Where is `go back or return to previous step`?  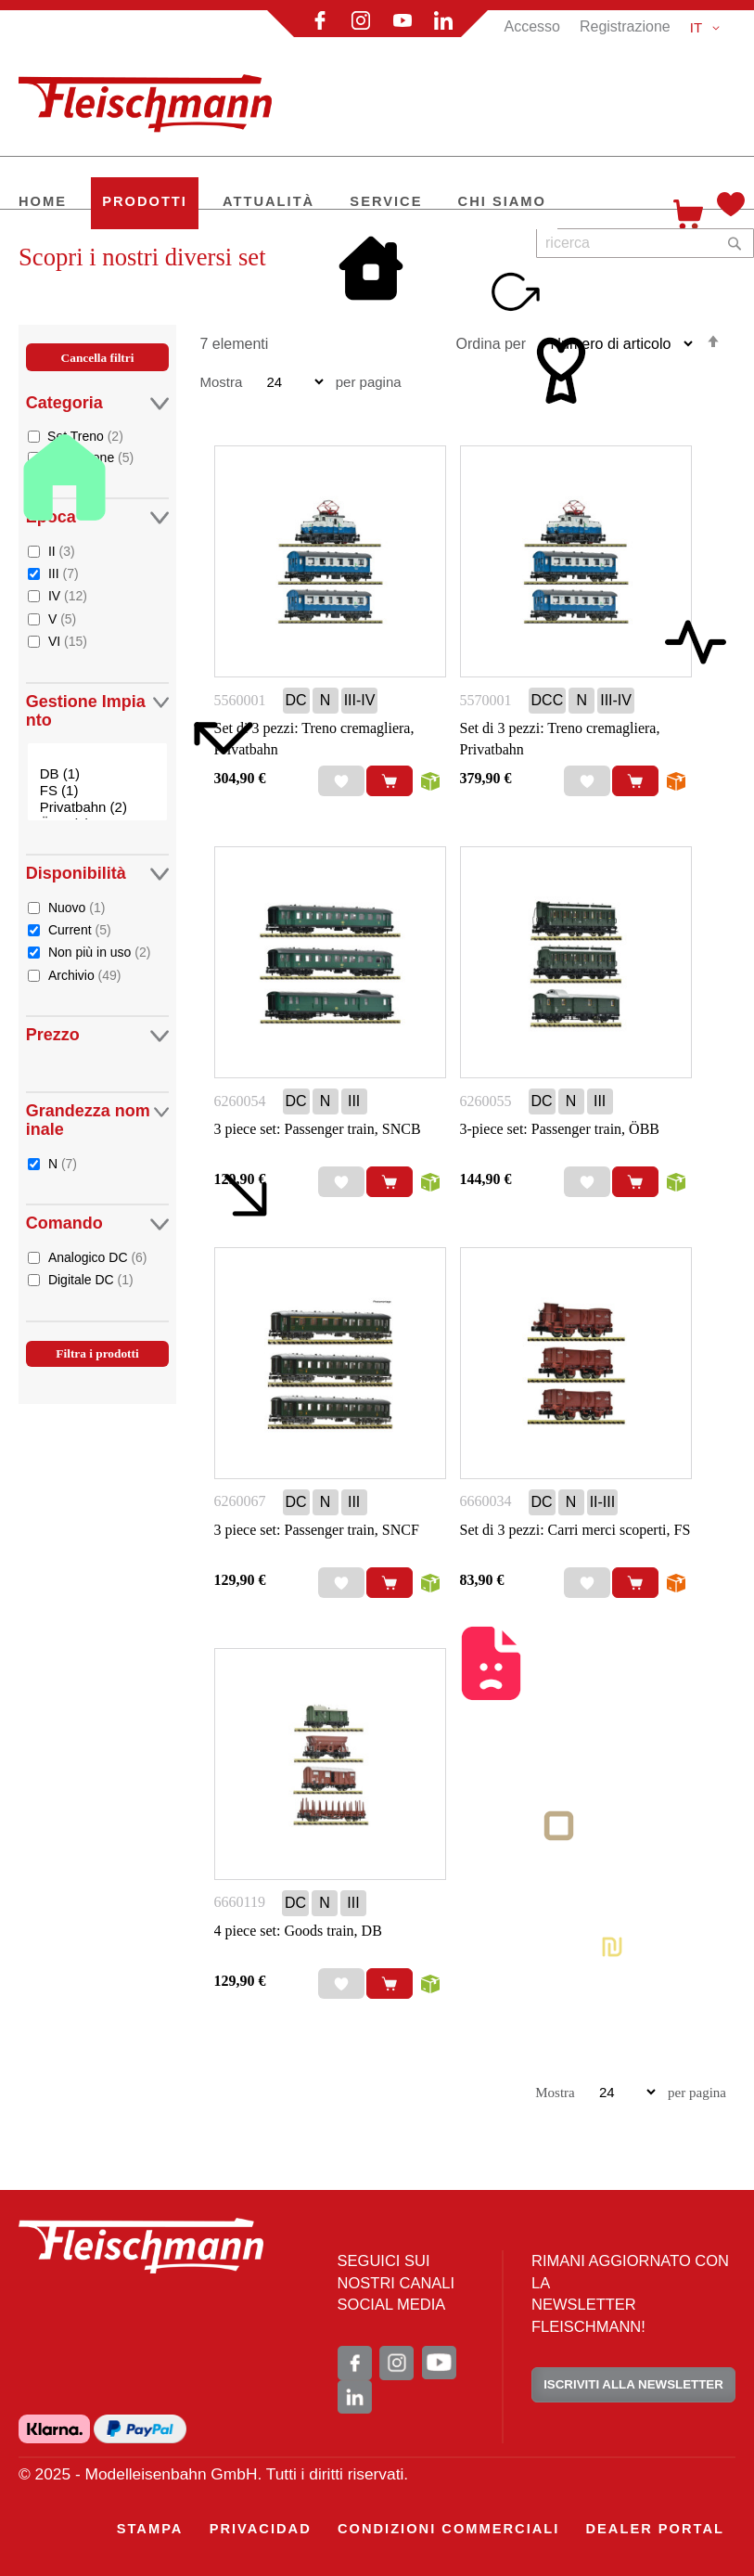
go back or return to previous step is located at coordinates (224, 737).